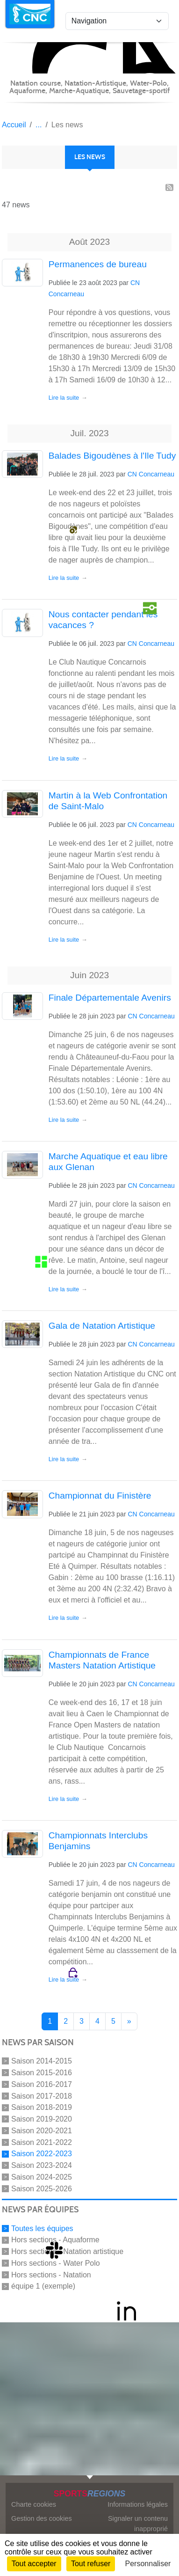 Image resolution: width=179 pixels, height=2576 pixels. I want to click on connect to a projector or external display, so click(150, 608).